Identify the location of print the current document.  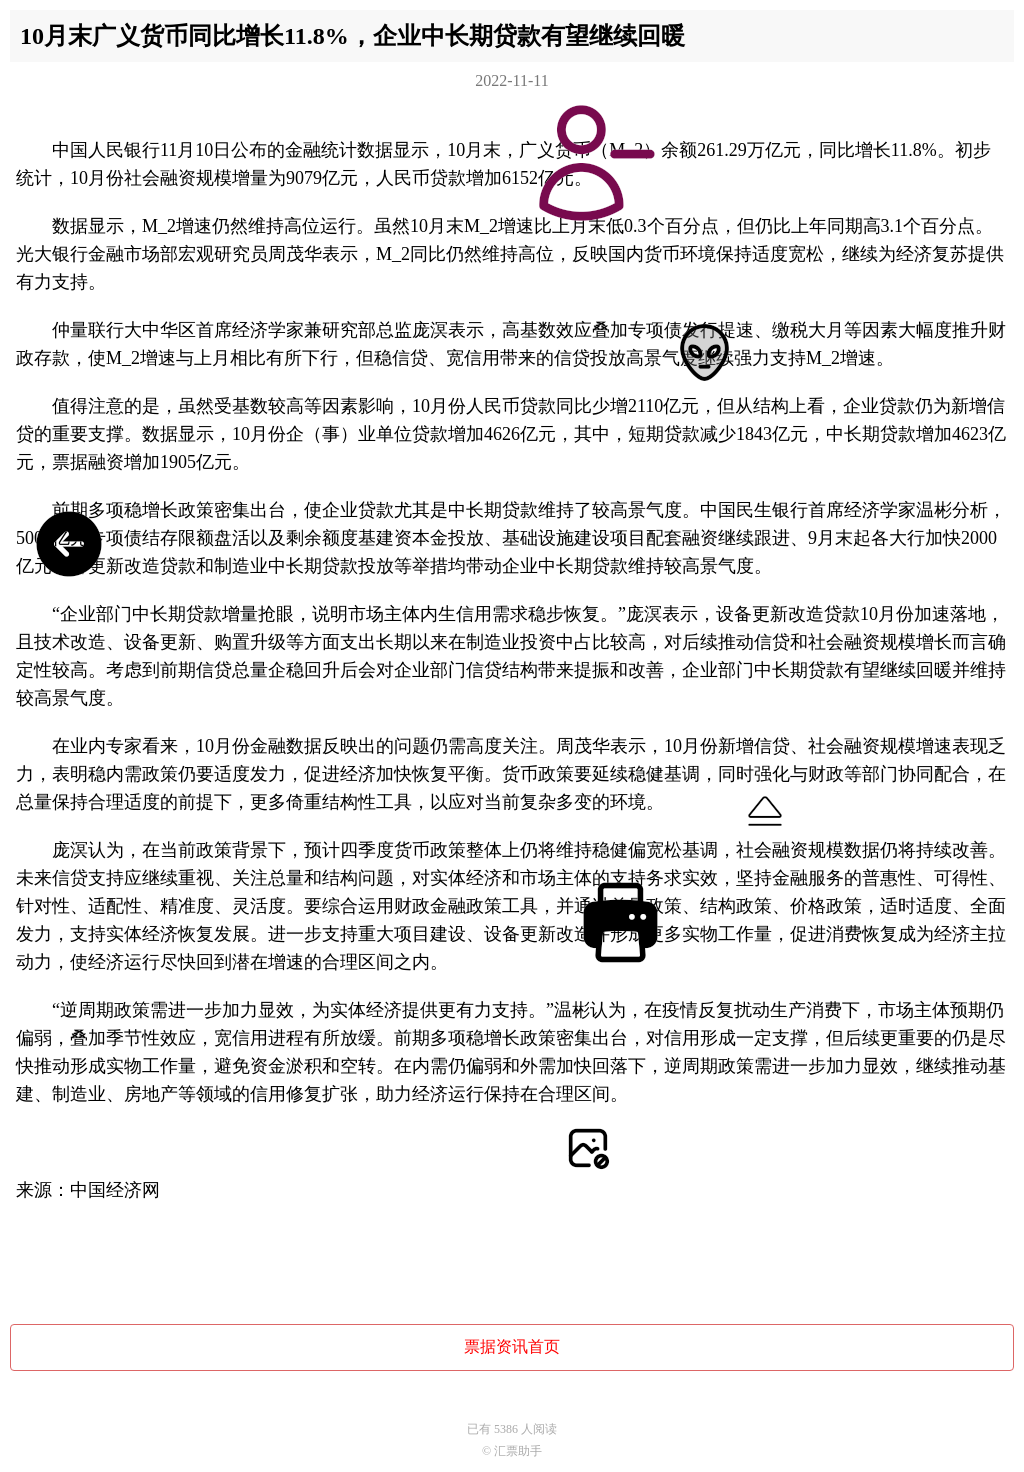
(620, 922).